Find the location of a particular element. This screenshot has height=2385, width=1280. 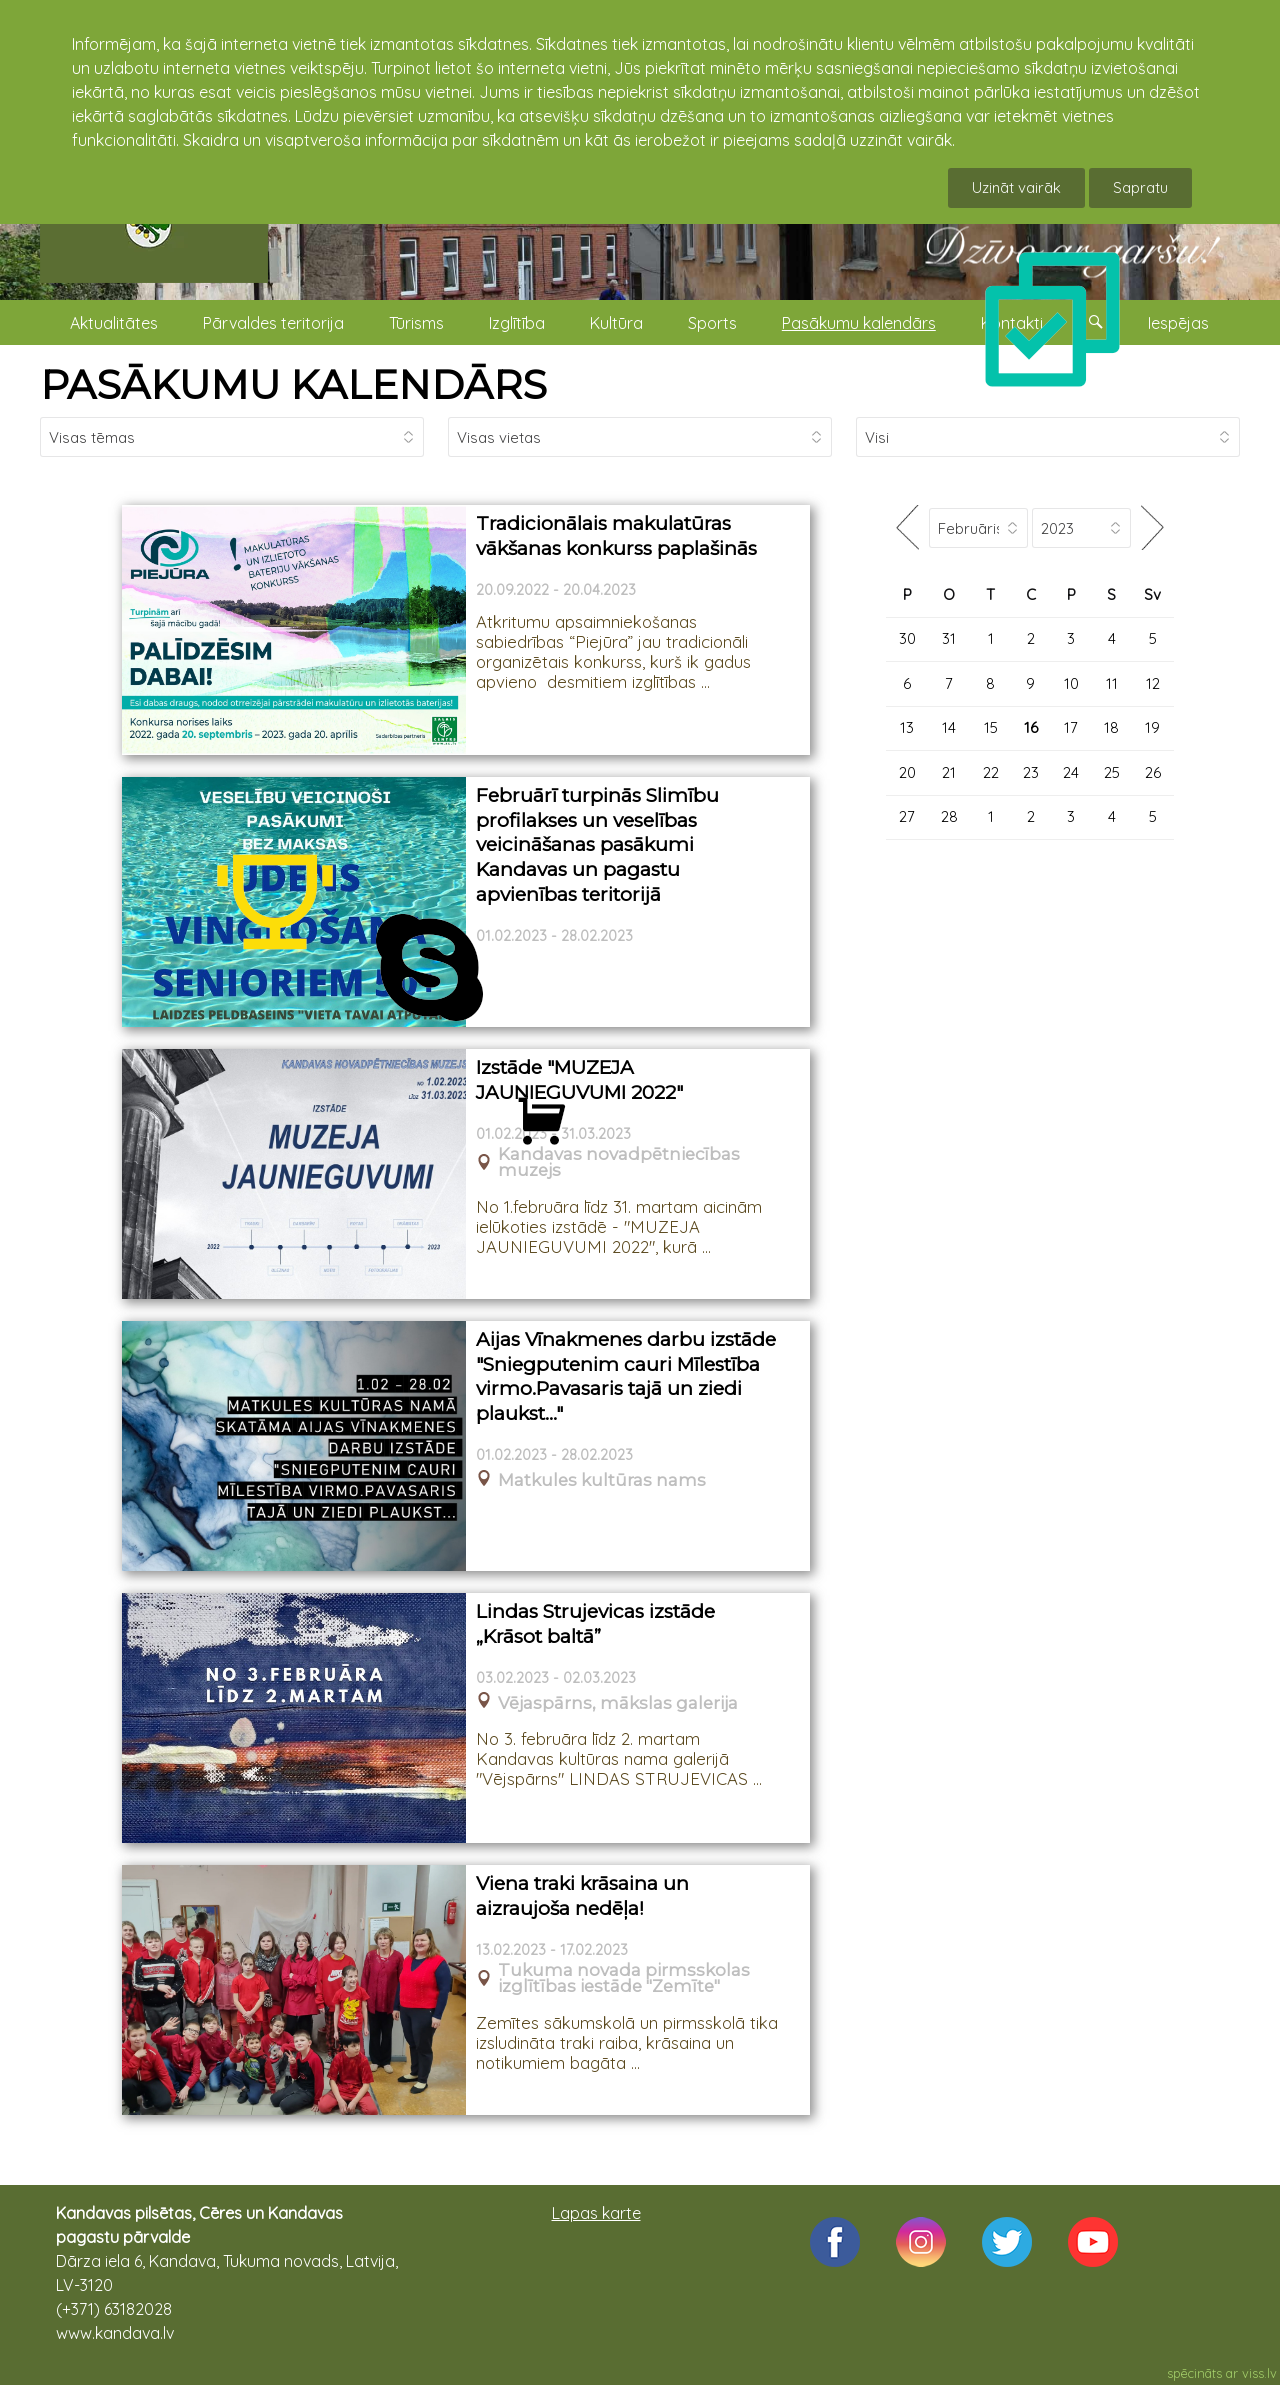

select multiple items is located at coordinates (1052, 319).